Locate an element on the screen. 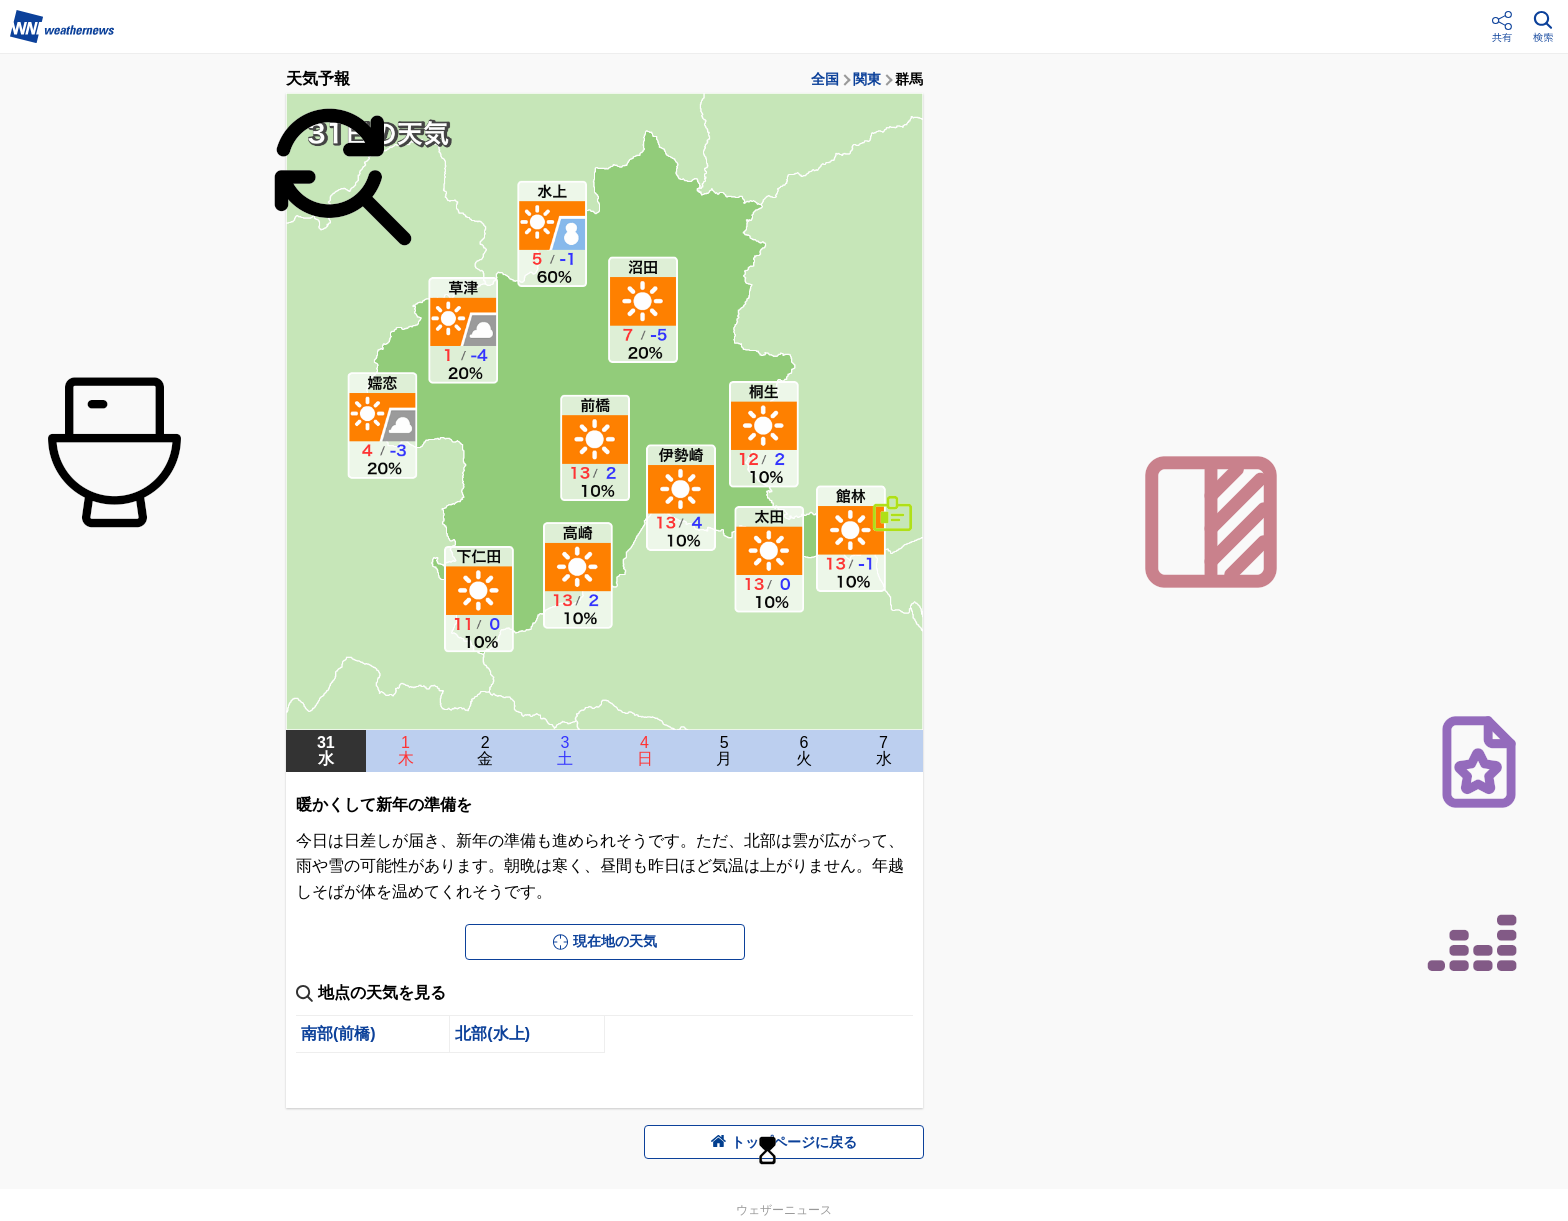 Image resolution: width=1568 pixels, height=1221 pixels. open Deezer music streaming app is located at coordinates (1471, 945).